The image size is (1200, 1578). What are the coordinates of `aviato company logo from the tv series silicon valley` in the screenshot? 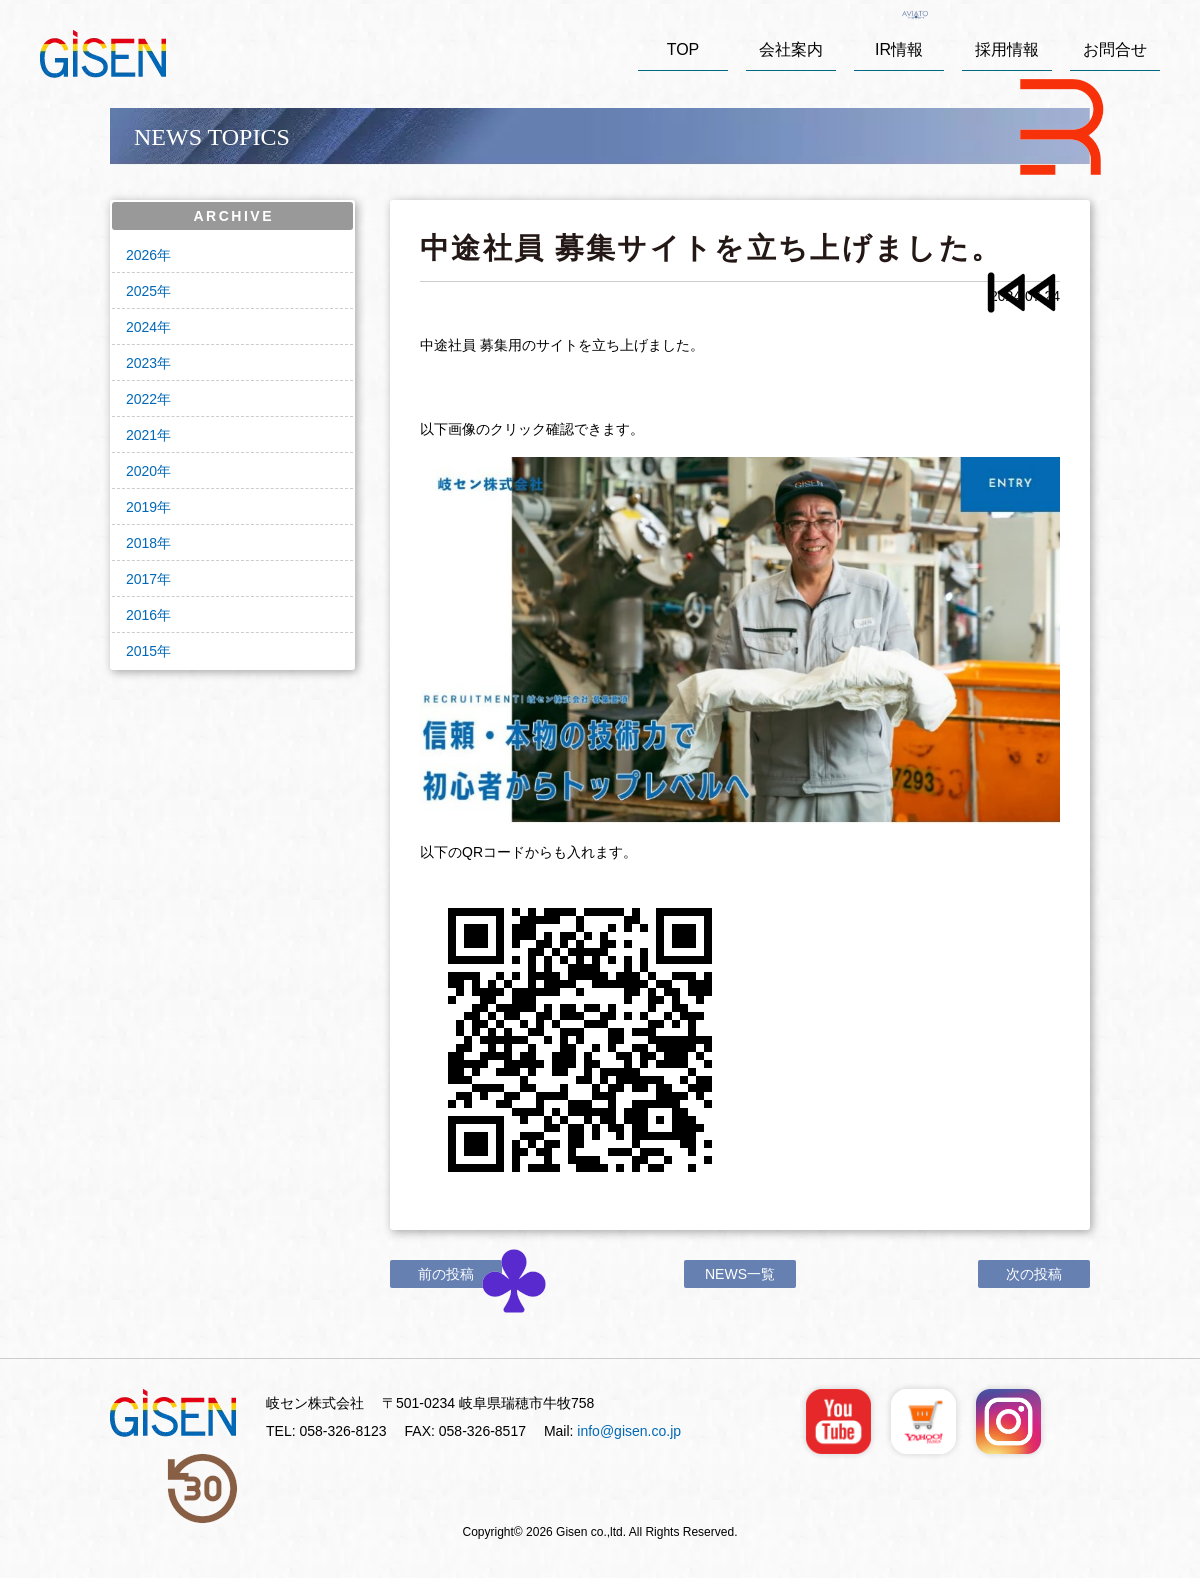 It's located at (915, 15).